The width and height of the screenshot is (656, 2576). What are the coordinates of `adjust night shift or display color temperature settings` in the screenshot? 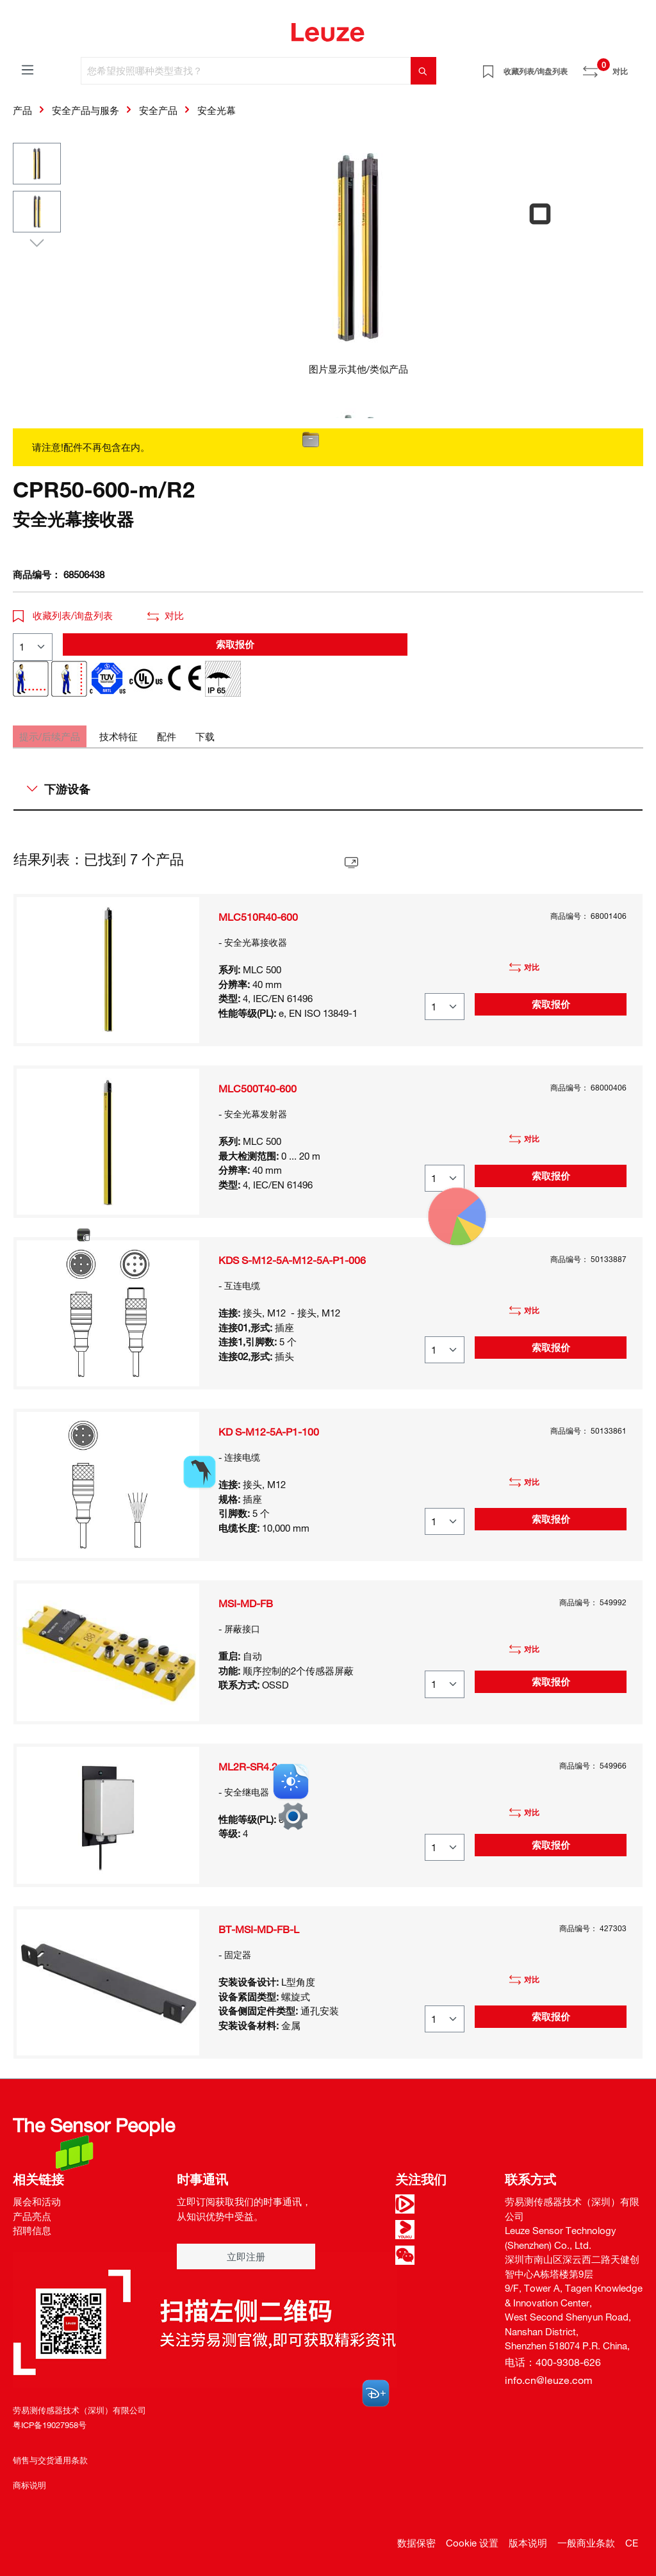 It's located at (291, 1781).